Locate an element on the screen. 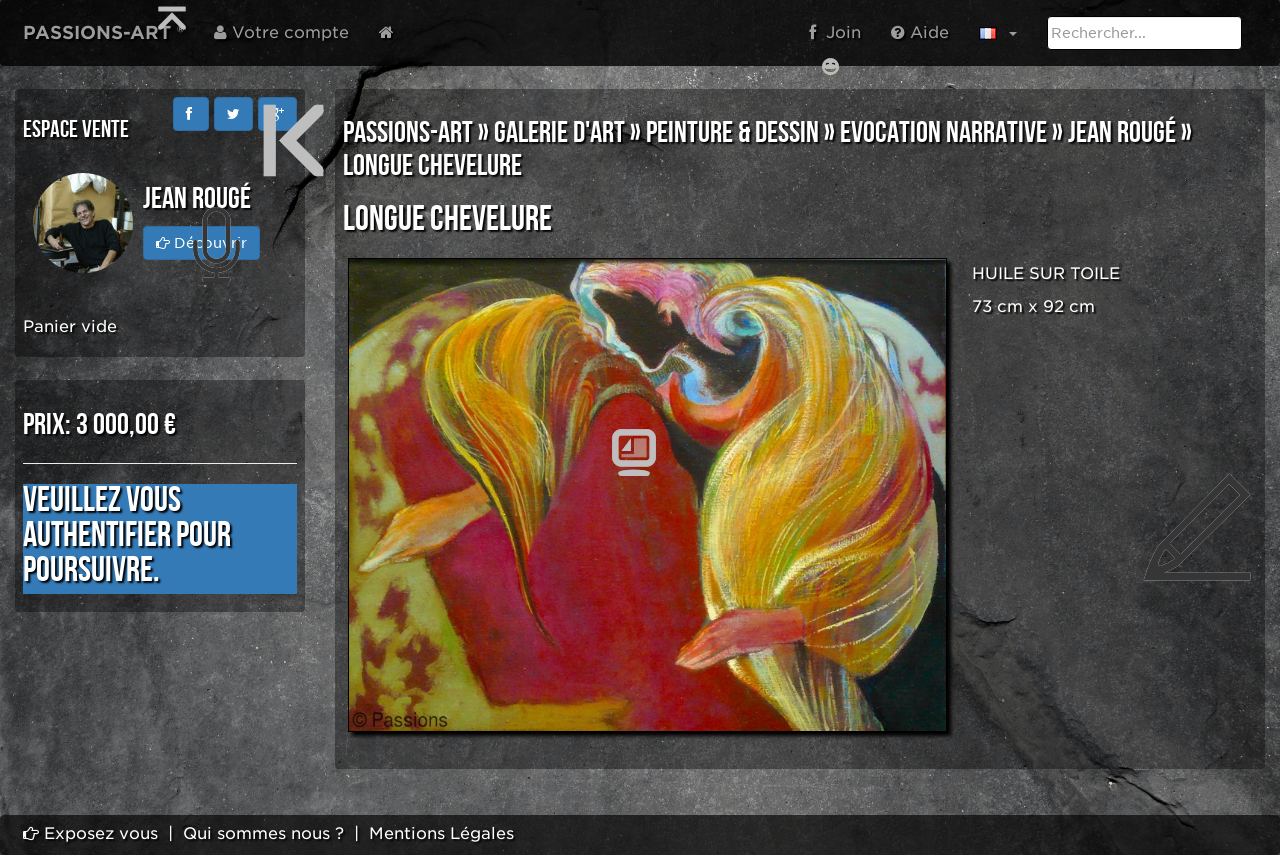 Image resolution: width=1280 pixels, height=855 pixels. change your desktop wallpaper is located at coordinates (634, 451).